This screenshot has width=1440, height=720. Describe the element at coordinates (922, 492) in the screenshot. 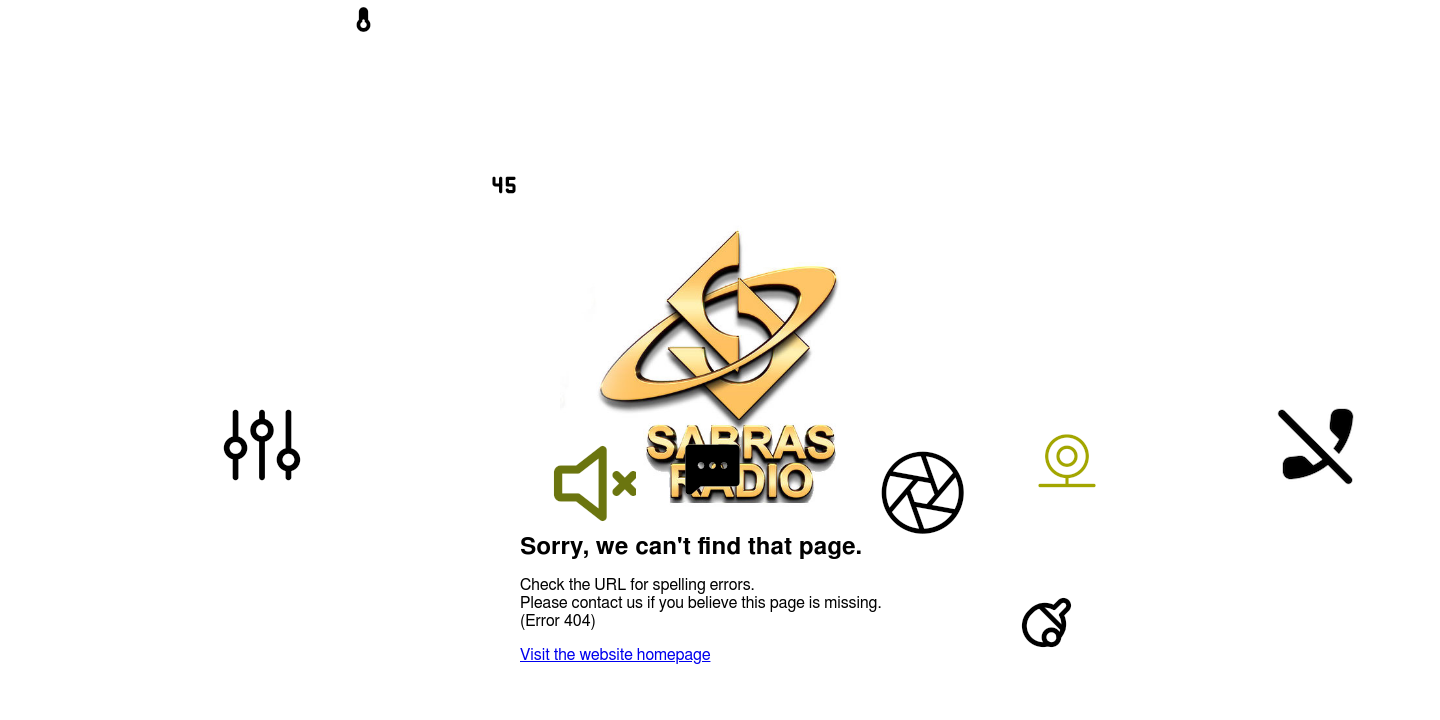

I see `open camera settings` at that location.